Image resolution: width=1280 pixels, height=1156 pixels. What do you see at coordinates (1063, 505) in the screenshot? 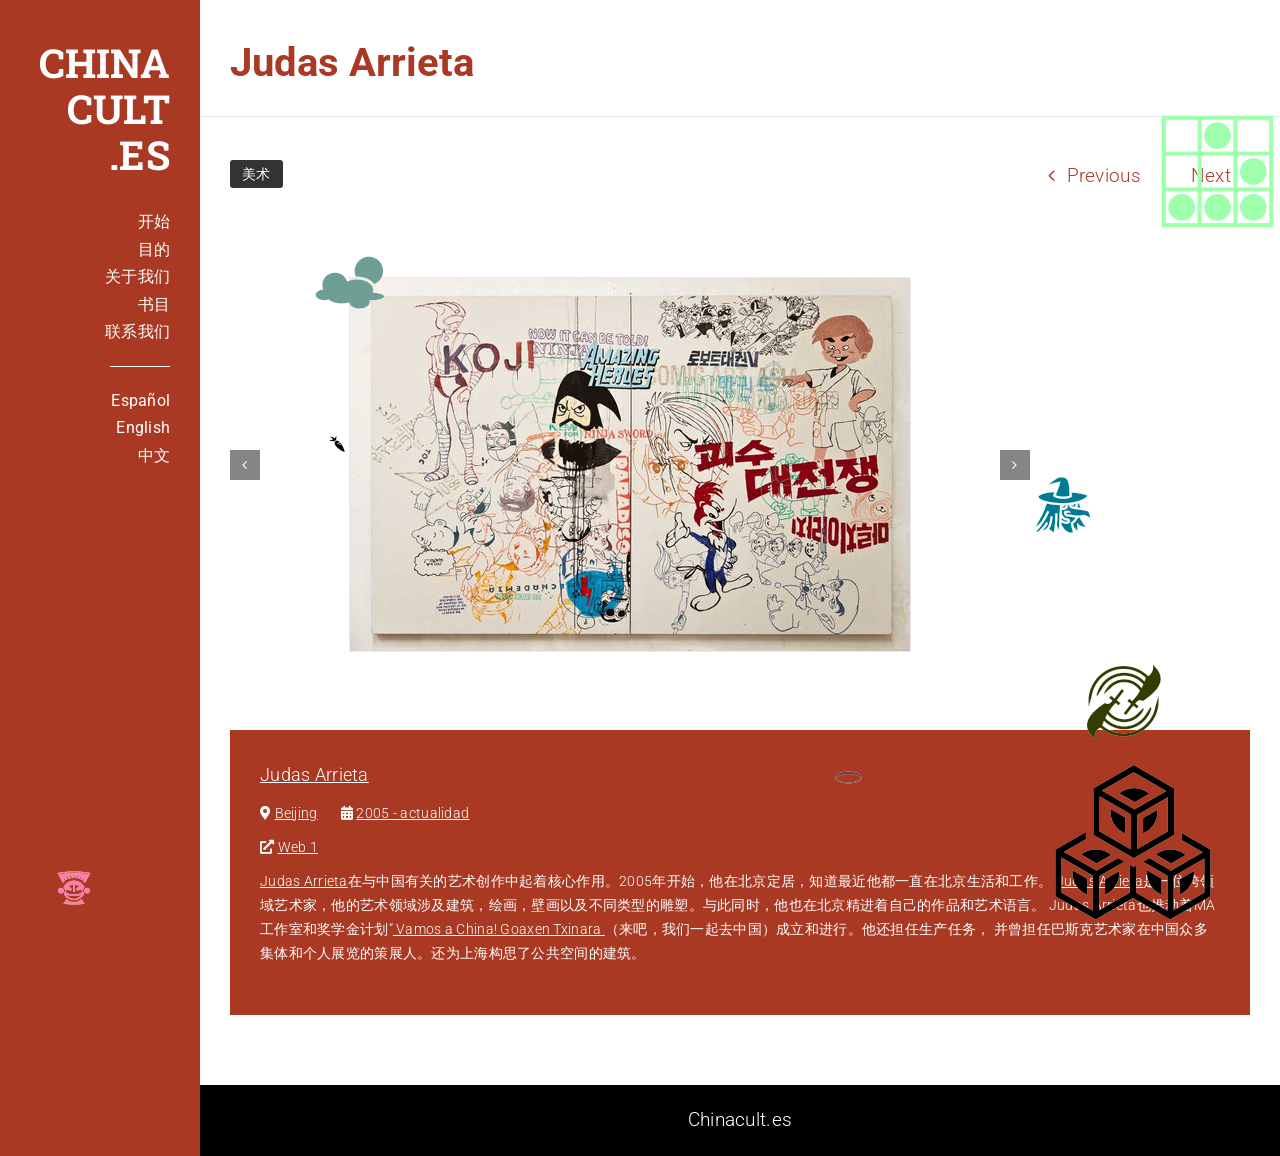
I see `access halloween or spooky themed content` at bounding box center [1063, 505].